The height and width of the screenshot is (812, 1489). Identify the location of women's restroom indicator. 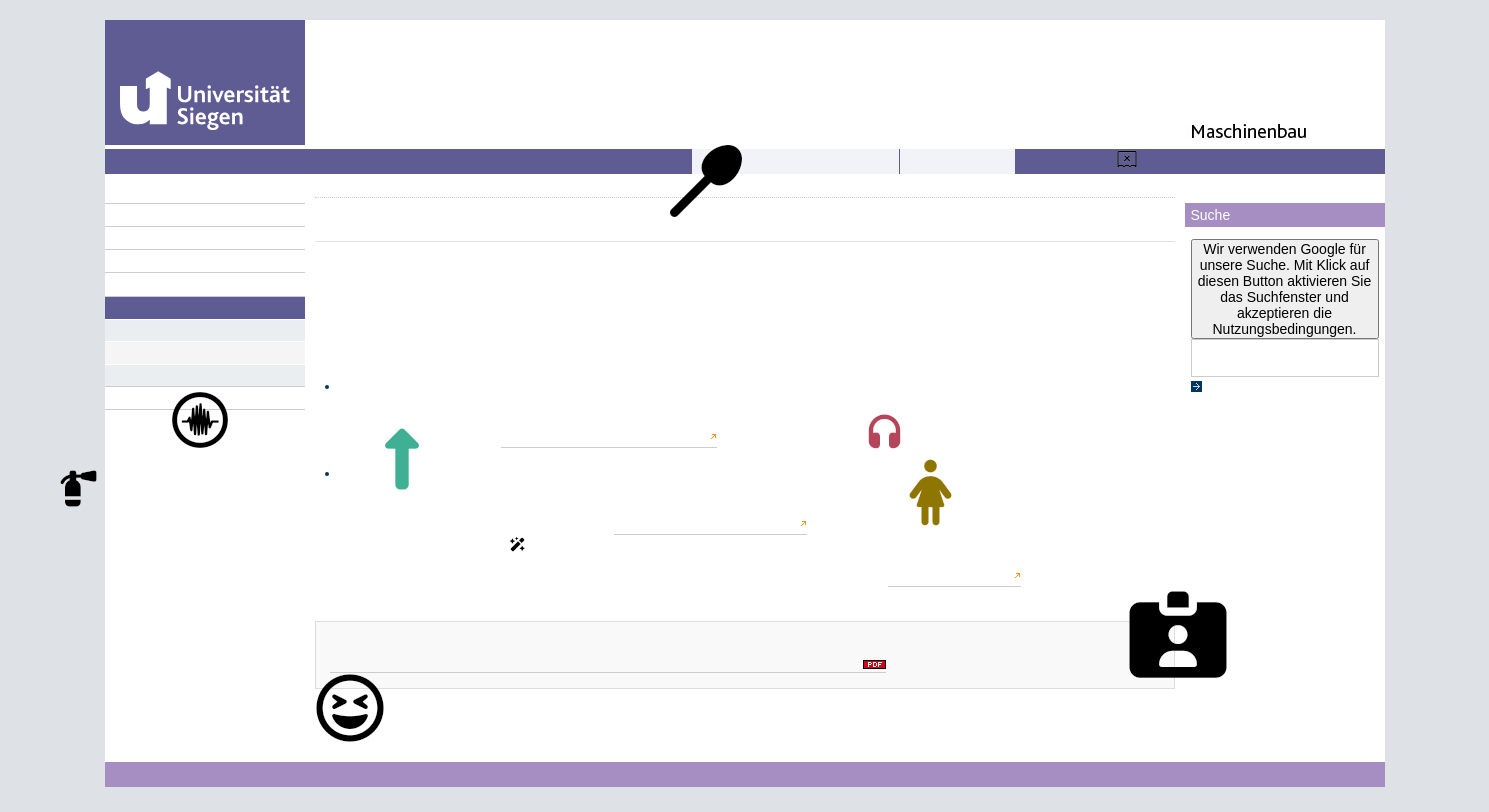
(930, 492).